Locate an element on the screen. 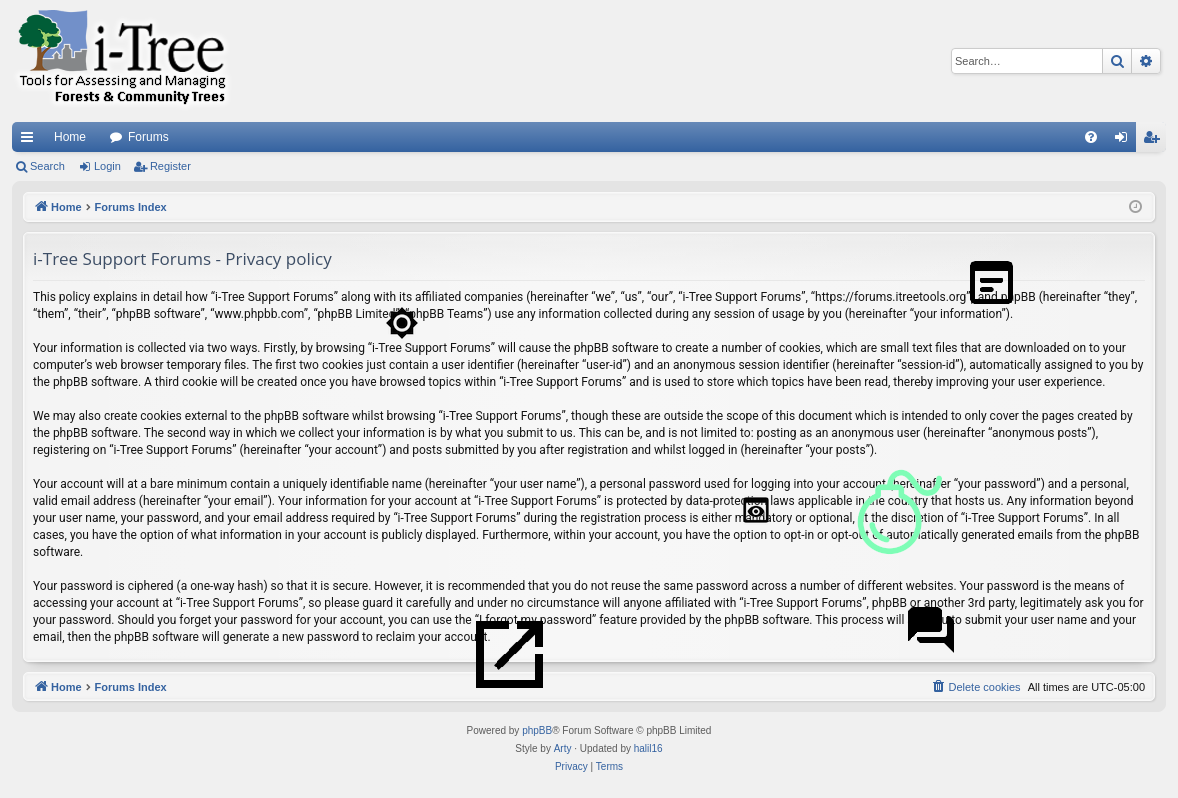 This screenshot has width=1178, height=798. open discussion forum or group chat is located at coordinates (931, 630).